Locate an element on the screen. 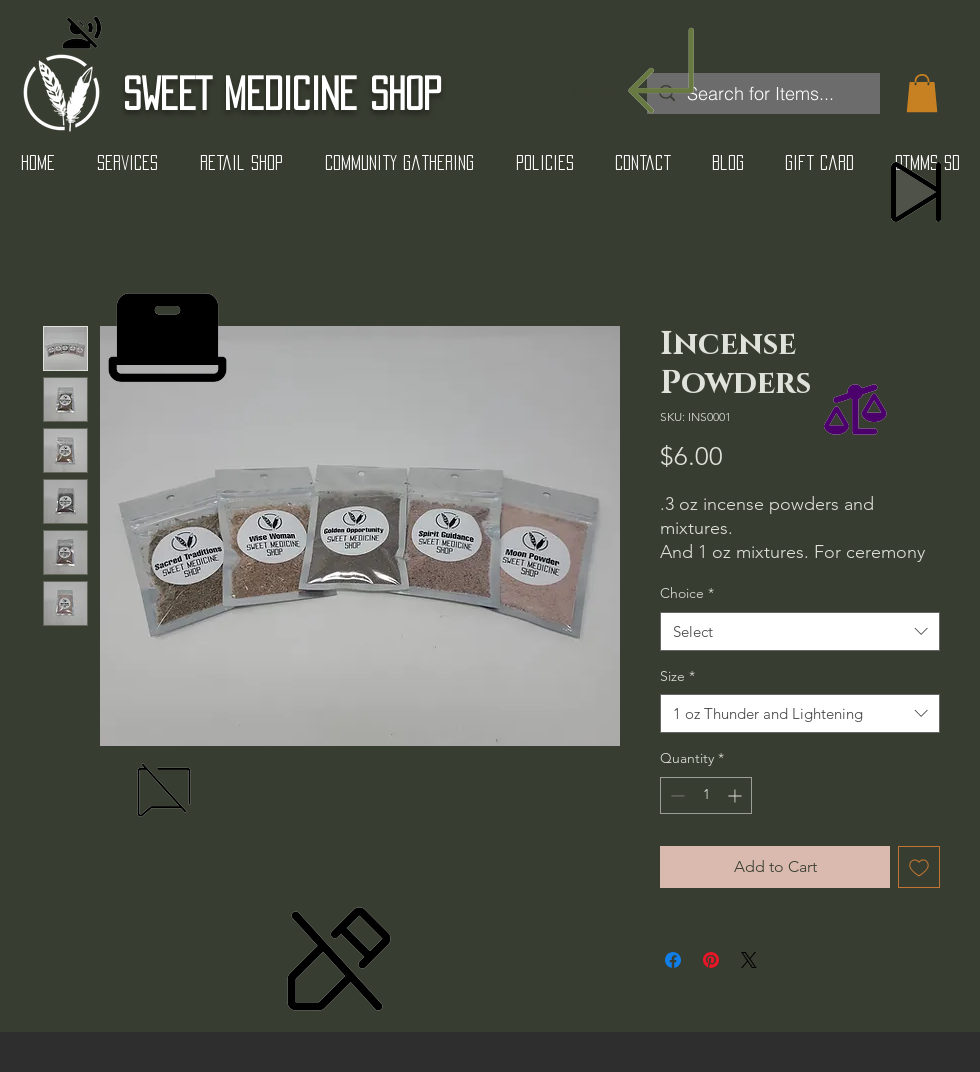  mute voice narration or screen reader is located at coordinates (82, 33).